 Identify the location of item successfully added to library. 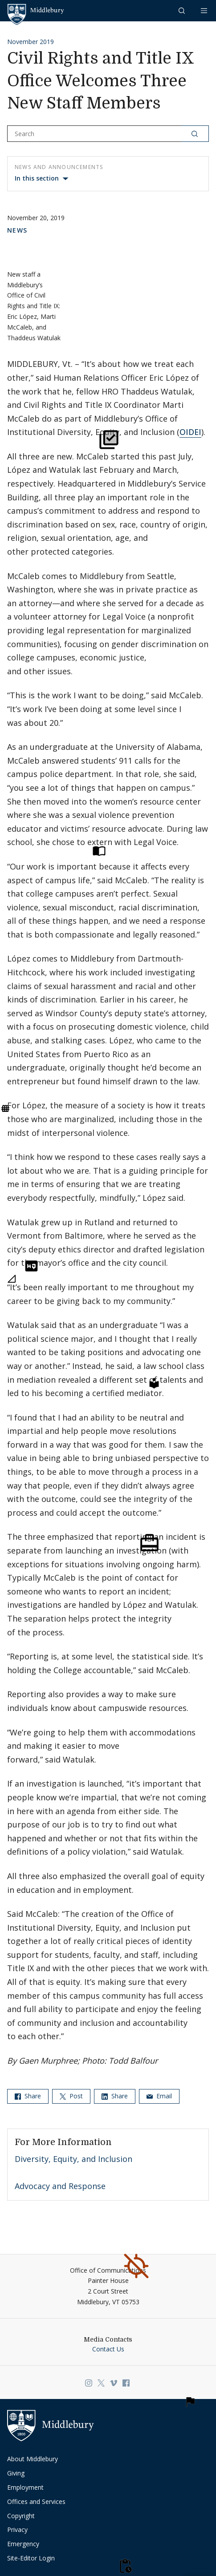
(109, 439).